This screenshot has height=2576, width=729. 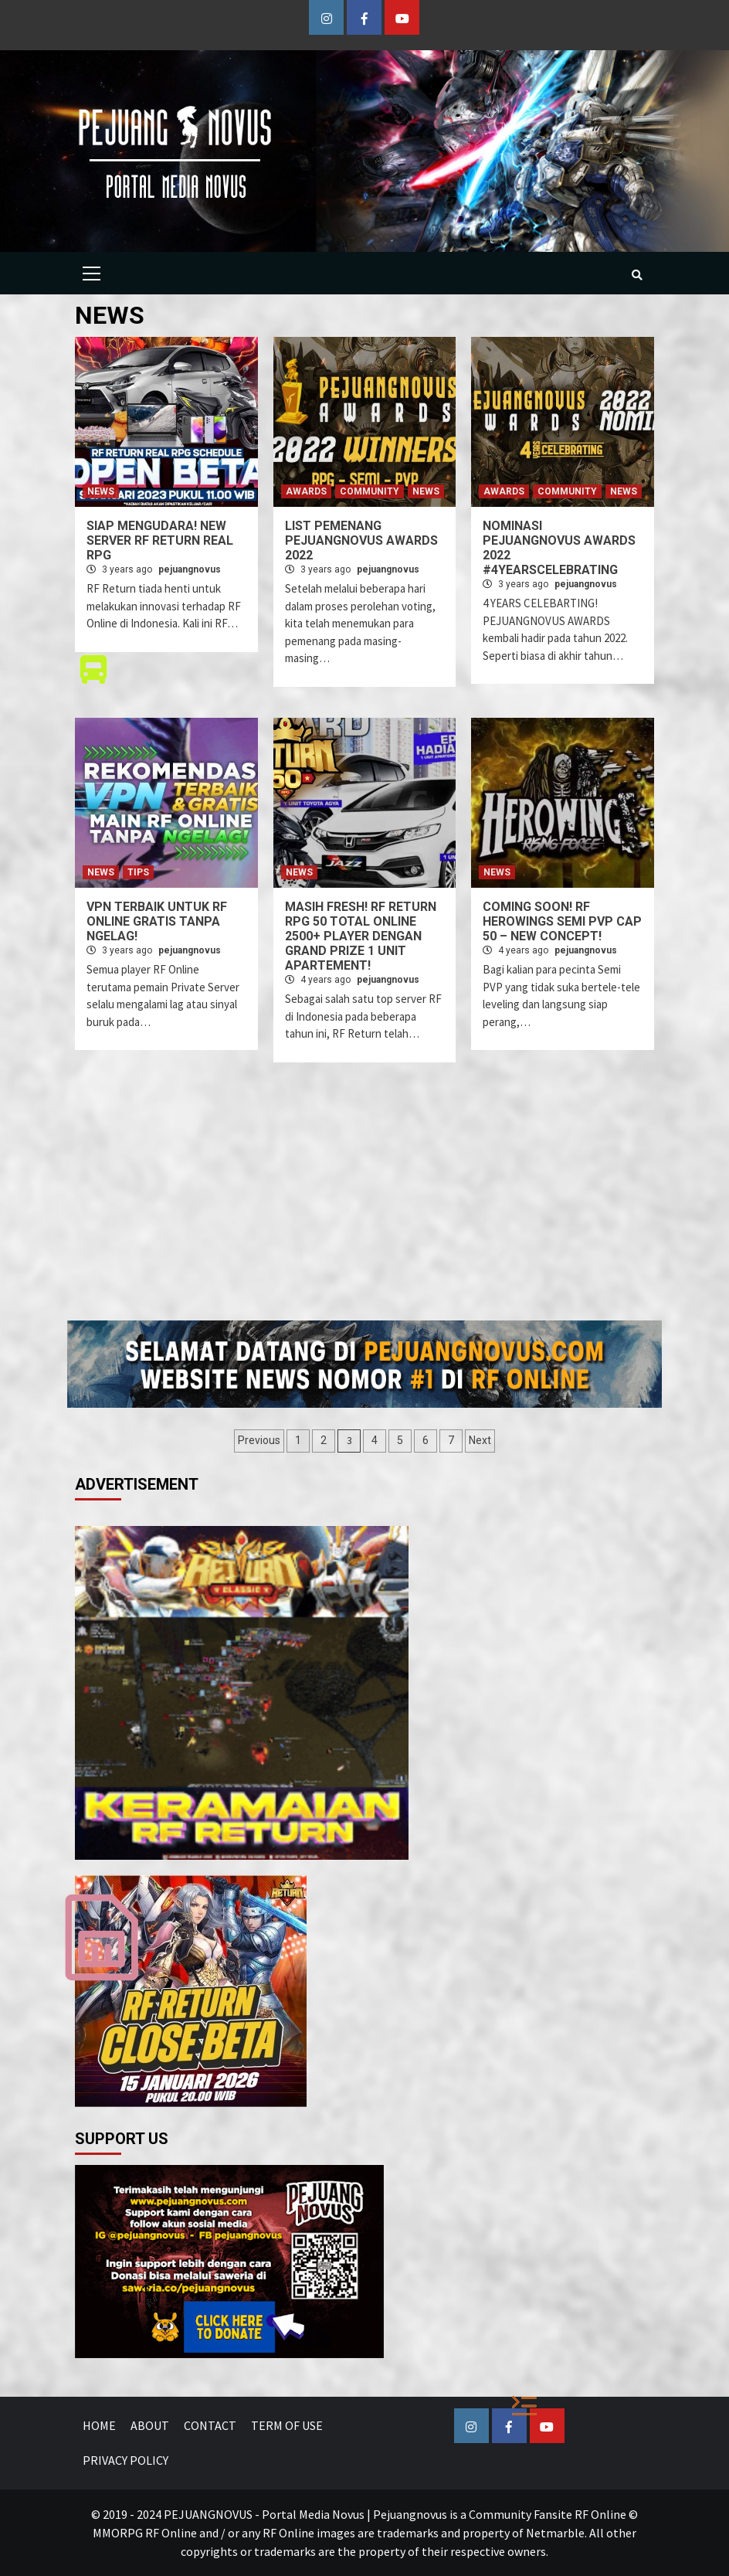 I want to click on manage sim card settings, so click(x=101, y=1937).